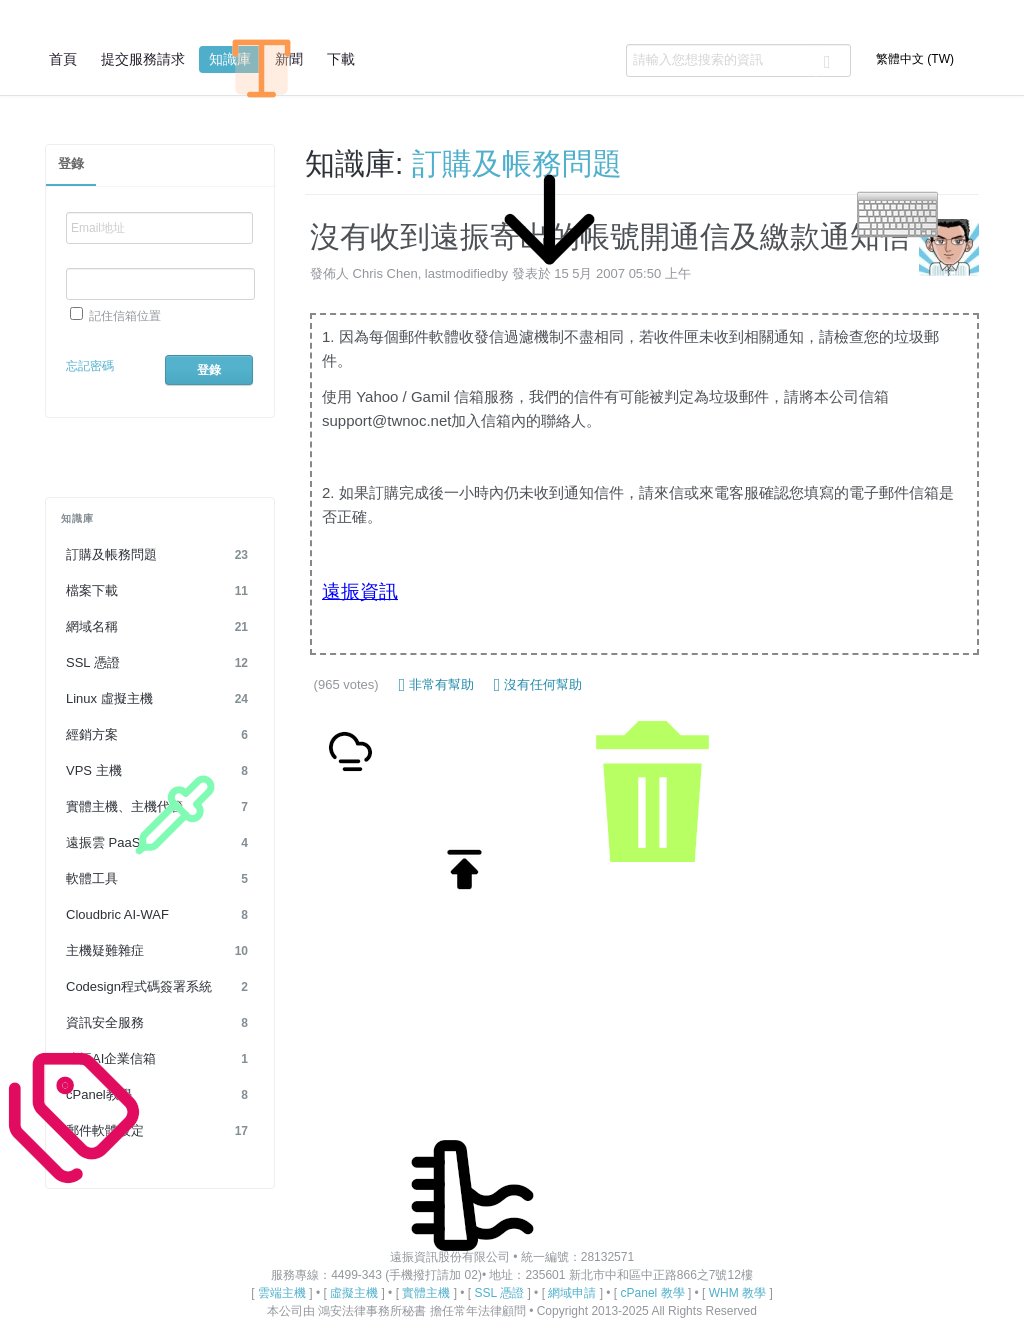  Describe the element at coordinates (472, 1195) in the screenshot. I see `water dam or reservoir infrastructure` at that location.